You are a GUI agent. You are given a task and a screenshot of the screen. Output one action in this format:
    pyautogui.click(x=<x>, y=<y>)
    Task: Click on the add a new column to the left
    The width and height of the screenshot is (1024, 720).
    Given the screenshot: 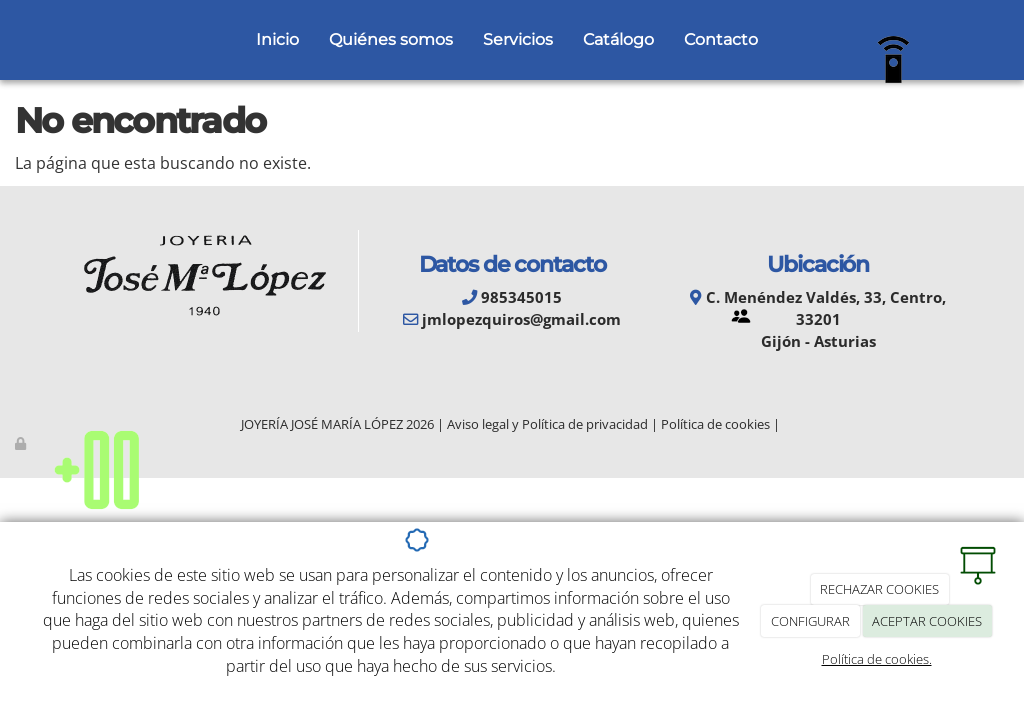 What is the action you would take?
    pyautogui.click(x=103, y=470)
    